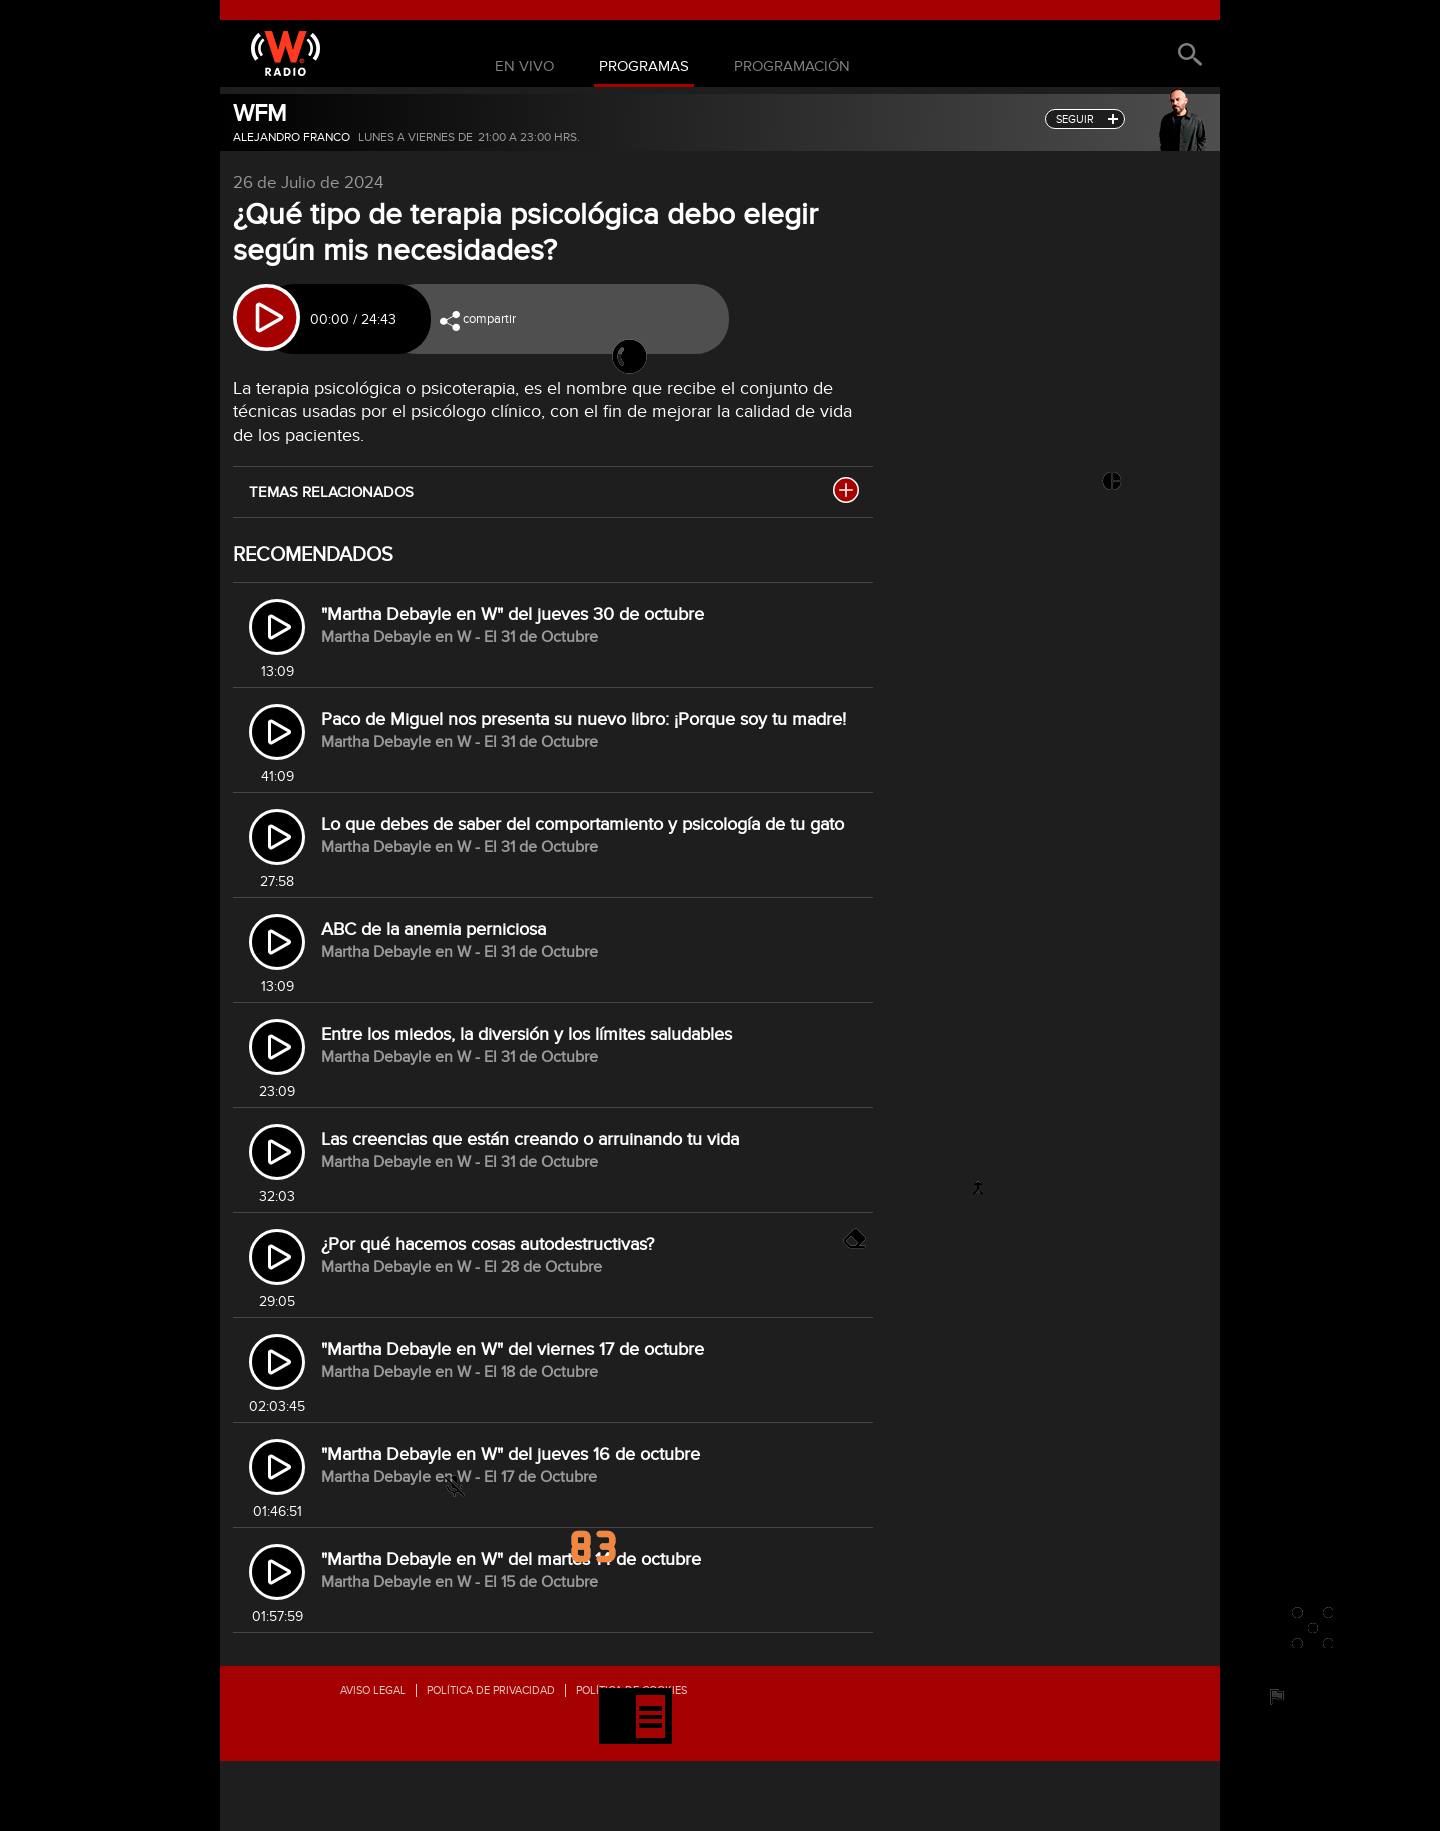 Image resolution: width=1440 pixels, height=1831 pixels. Describe the element at coordinates (629, 356) in the screenshot. I see `apply inner shadow effect to the left side` at that location.